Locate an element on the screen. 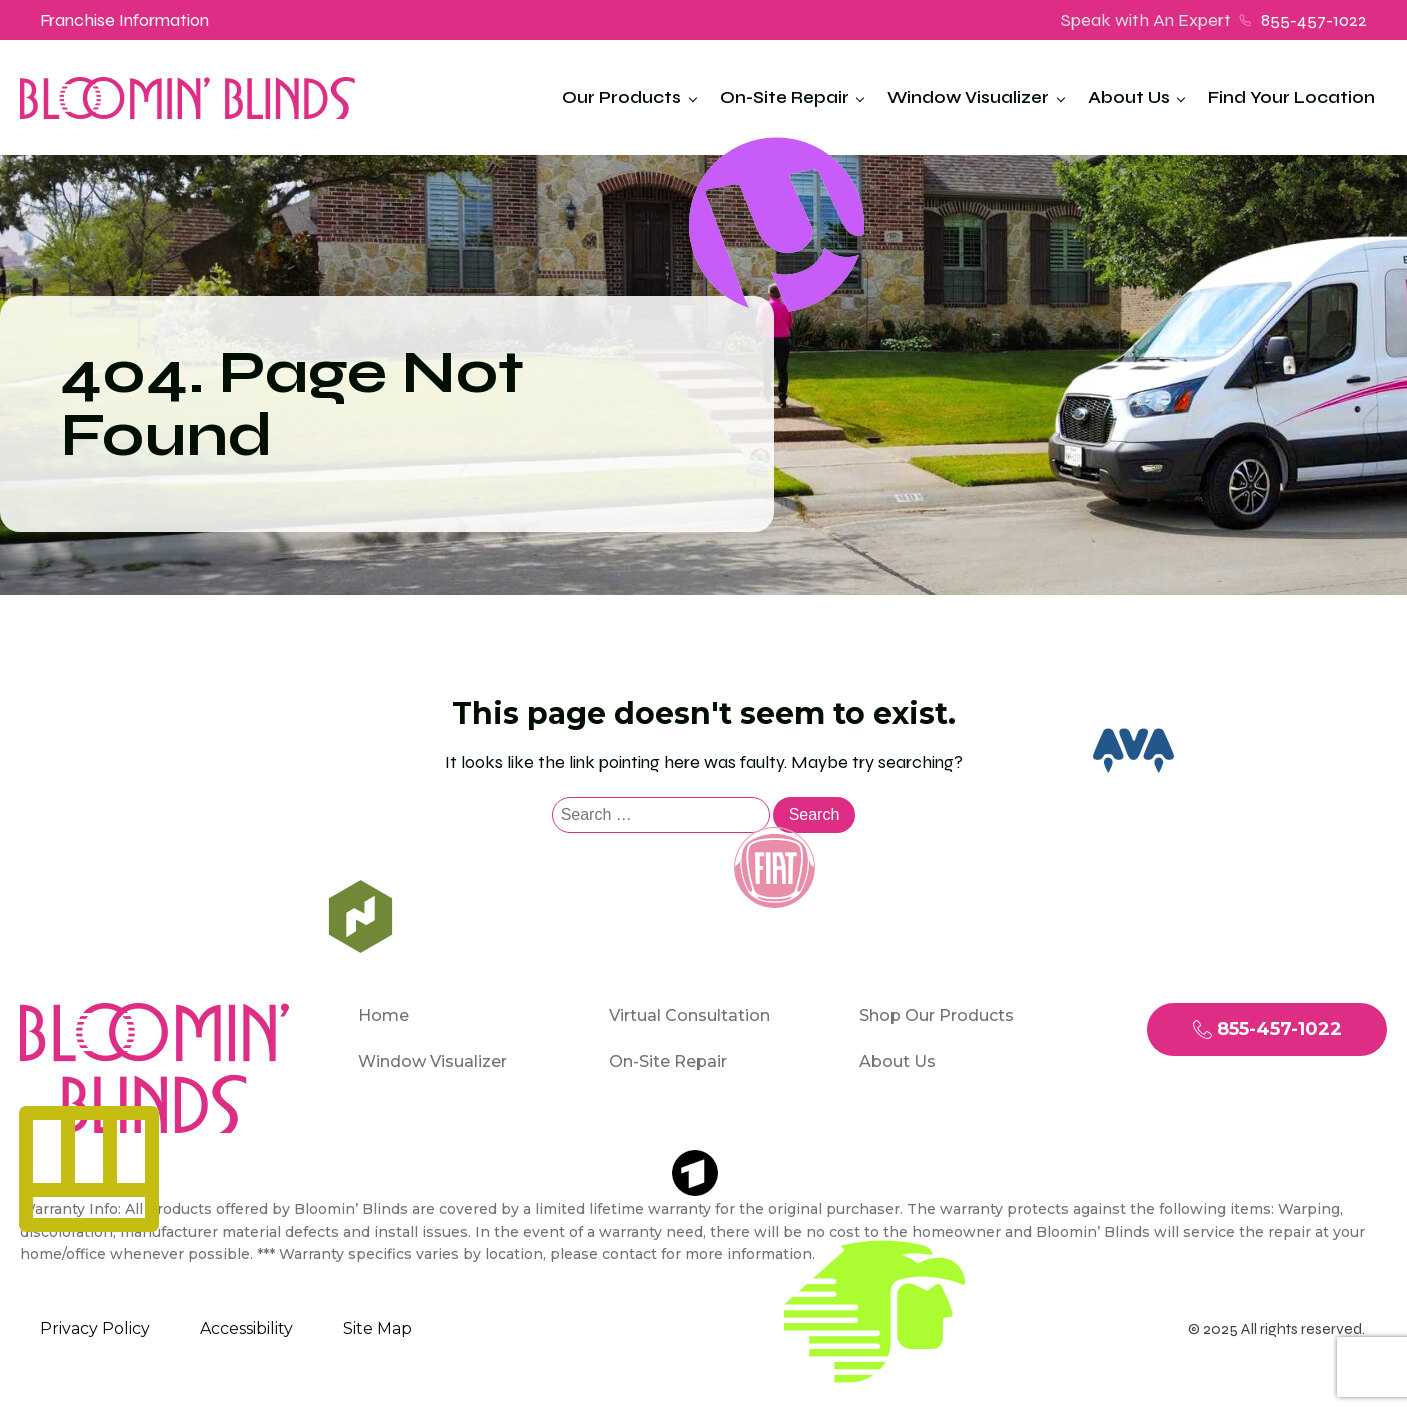  HashiCorp Nomad application logo is located at coordinates (360, 916).